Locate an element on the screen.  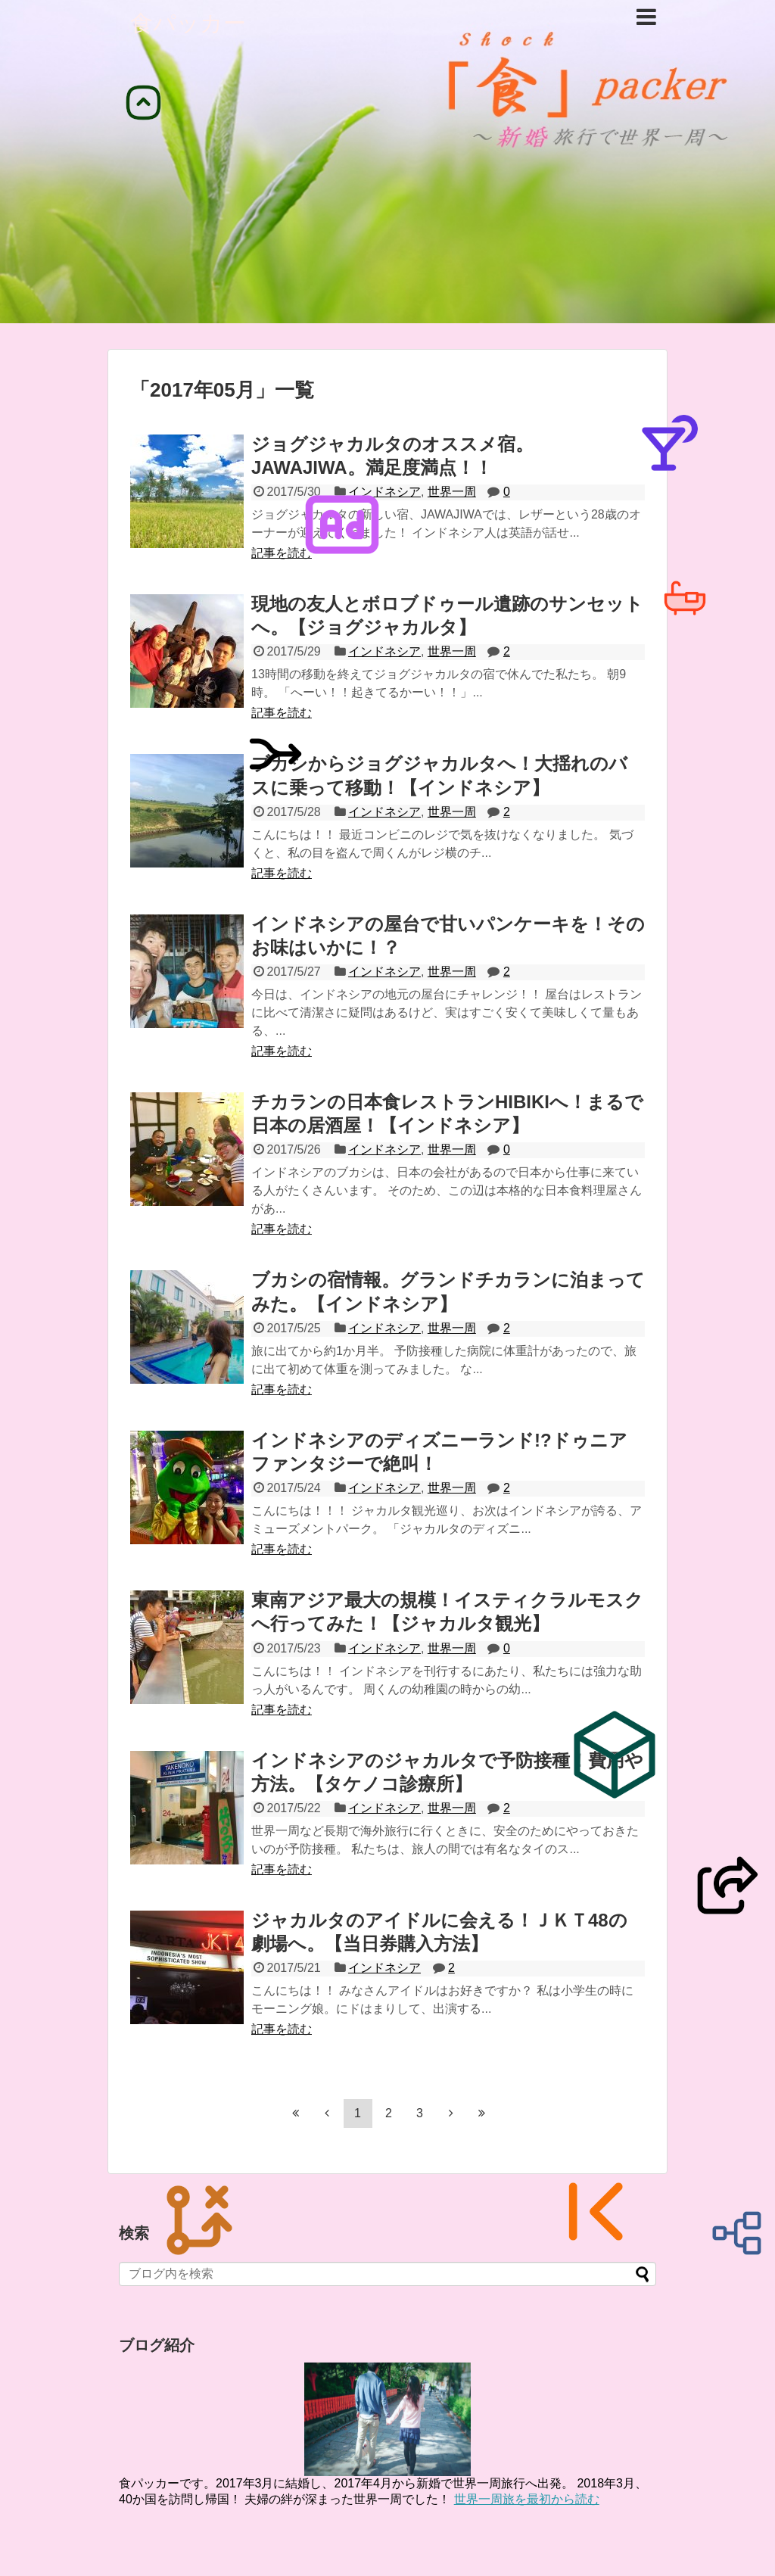
share this content externally is located at coordinates (726, 1885).